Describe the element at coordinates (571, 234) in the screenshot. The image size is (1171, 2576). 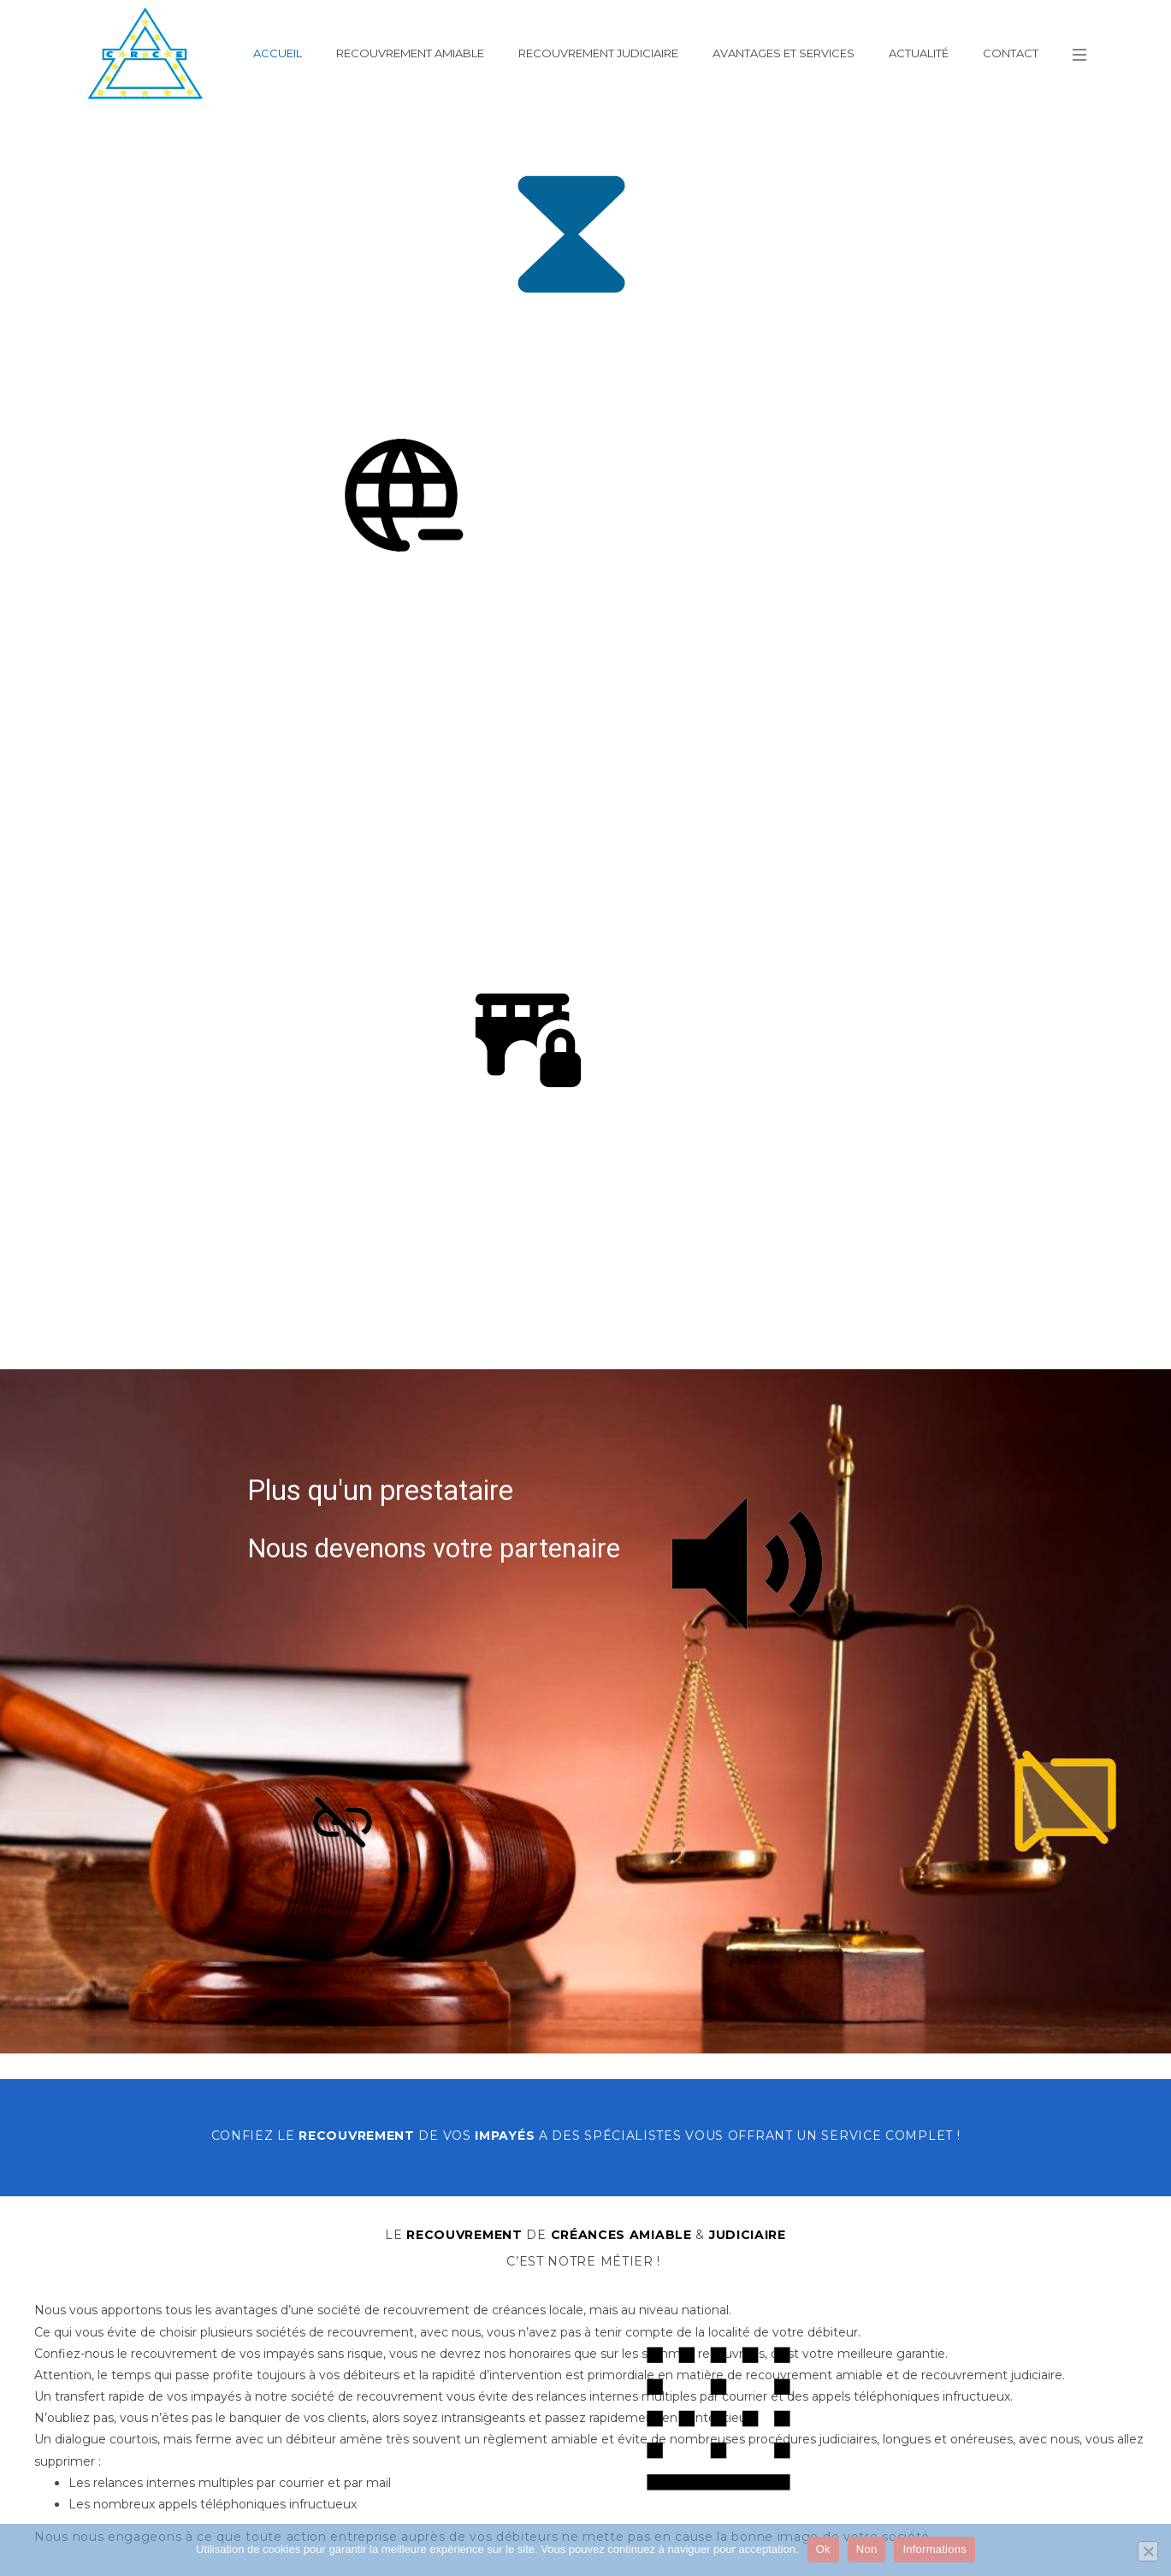
I see `indicates loading or processing in progress` at that location.